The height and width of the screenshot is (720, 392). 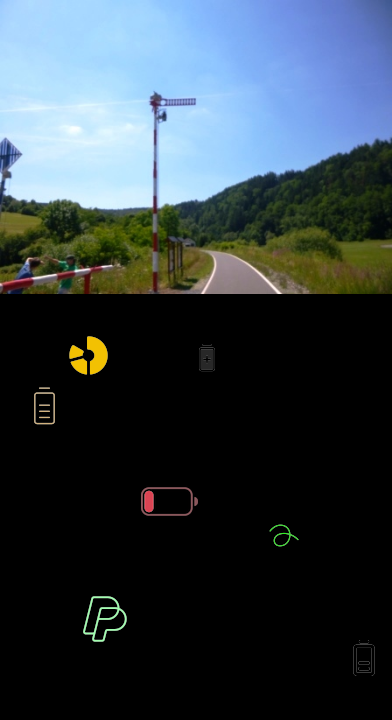 What do you see at coordinates (207, 358) in the screenshot?
I see `add or enable battery saver mode` at bounding box center [207, 358].